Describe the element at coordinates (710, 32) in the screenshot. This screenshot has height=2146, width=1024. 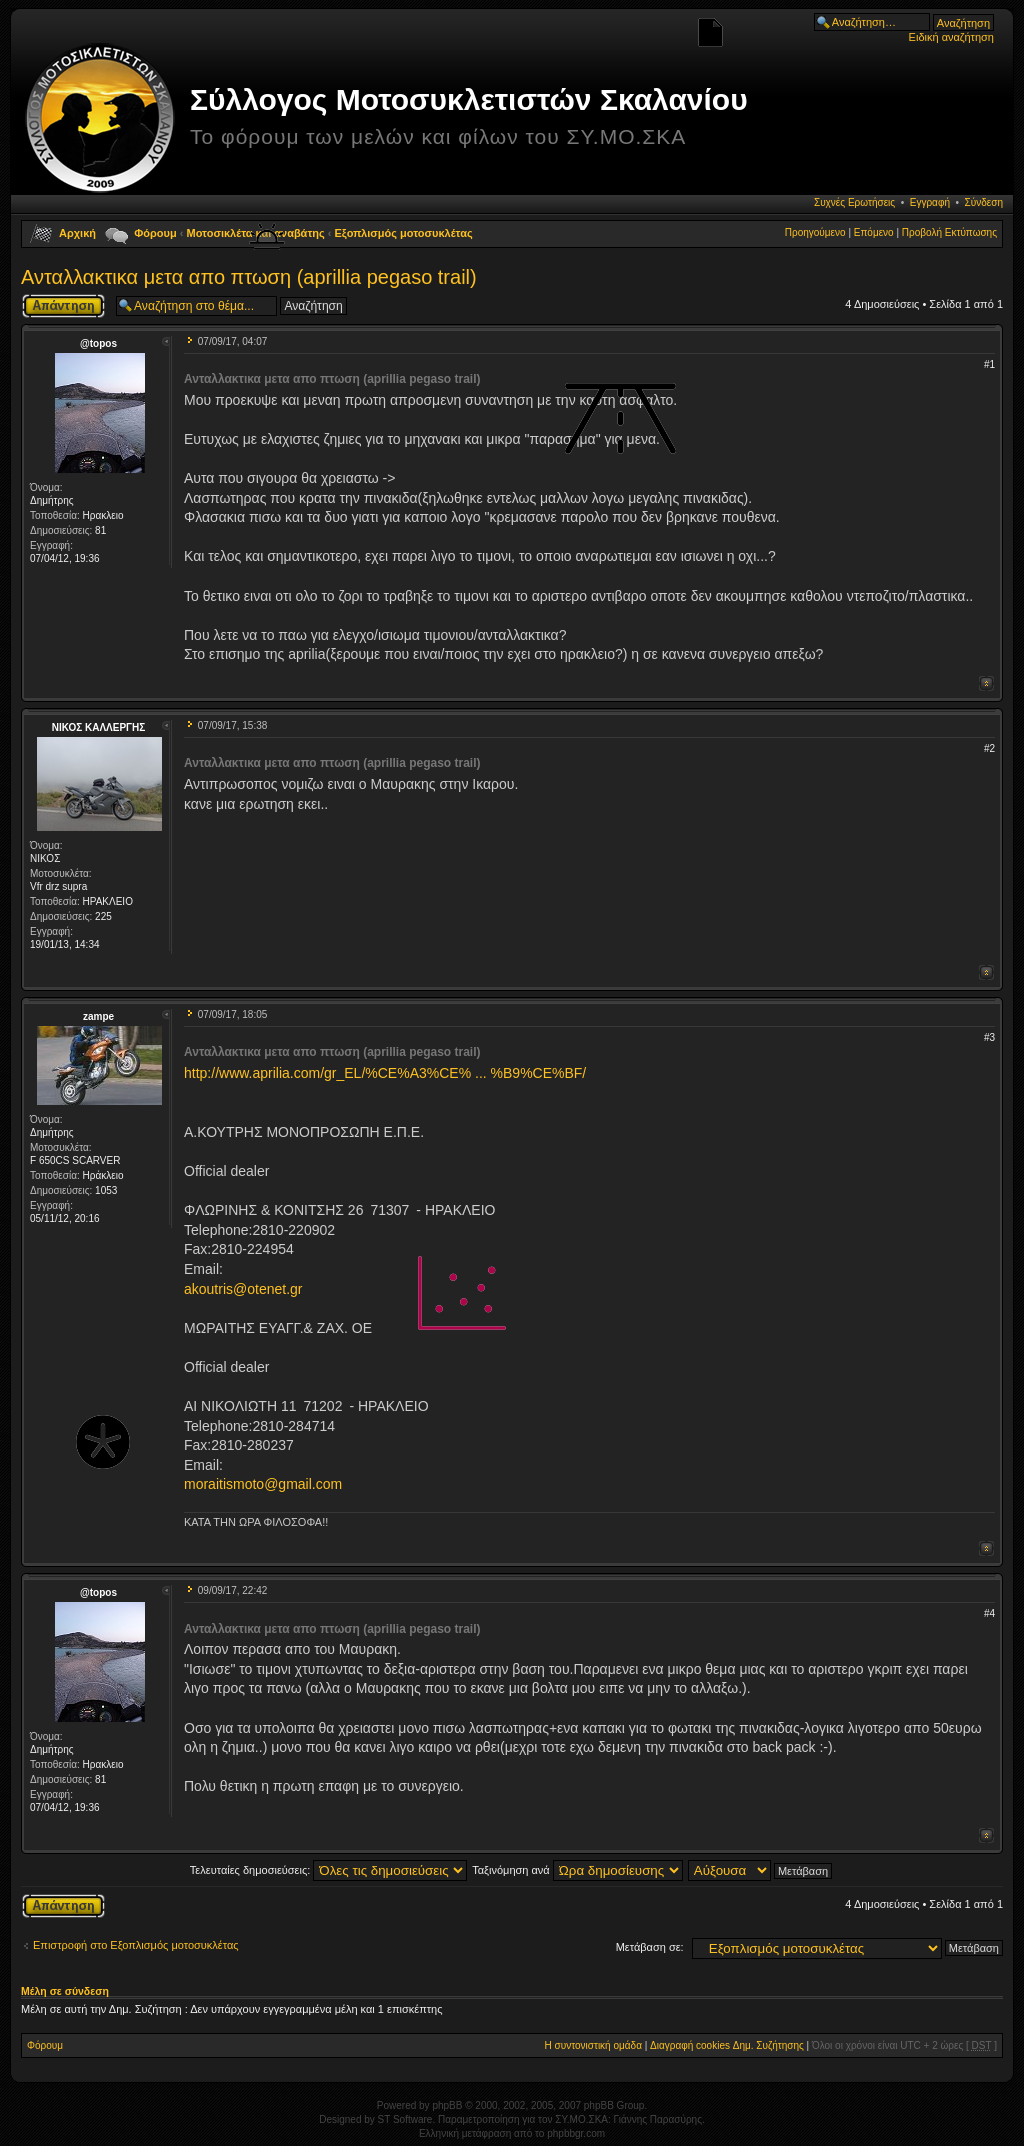
I see `view or open a file` at that location.